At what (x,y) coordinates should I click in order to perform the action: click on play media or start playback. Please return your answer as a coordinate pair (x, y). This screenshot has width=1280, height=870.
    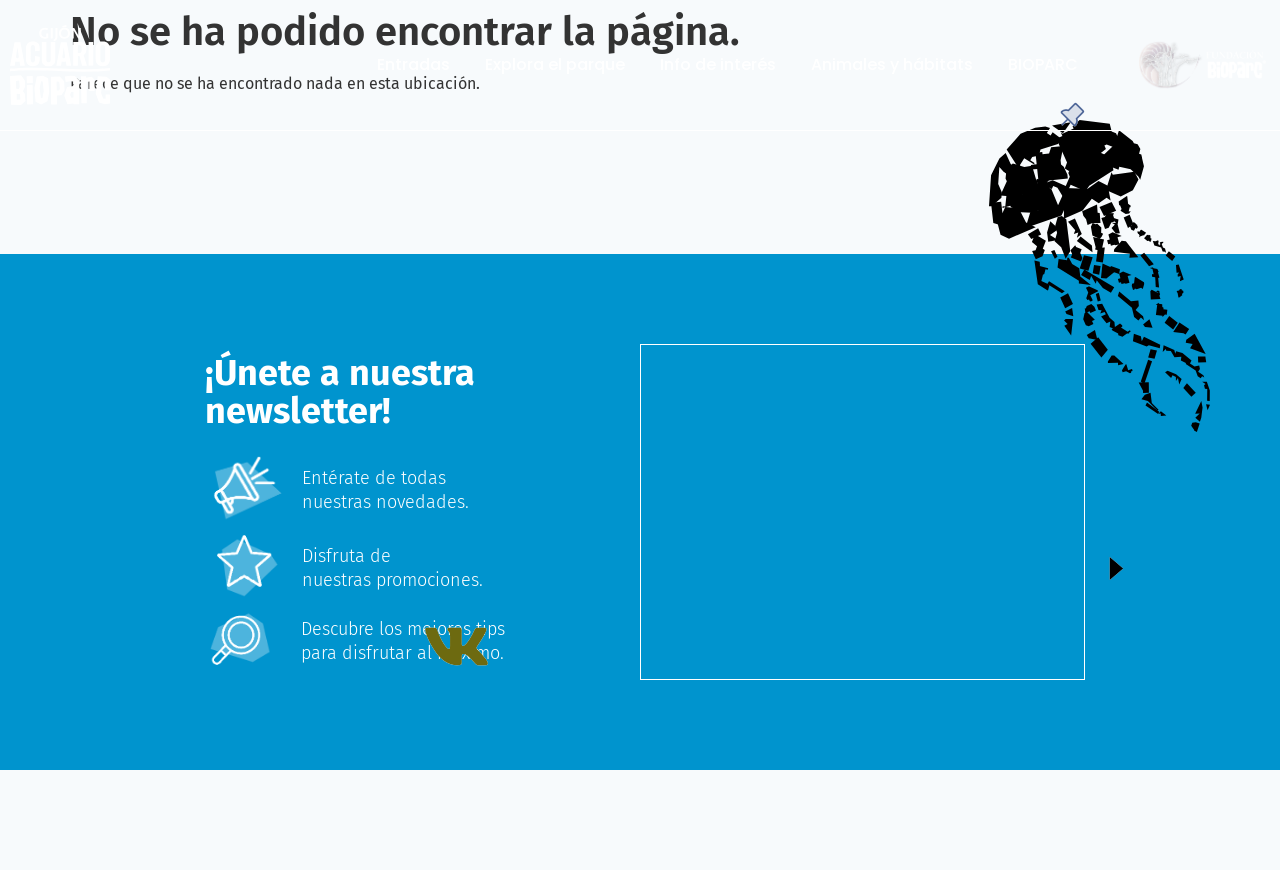
    Looking at the image, I should click on (1116, 568).